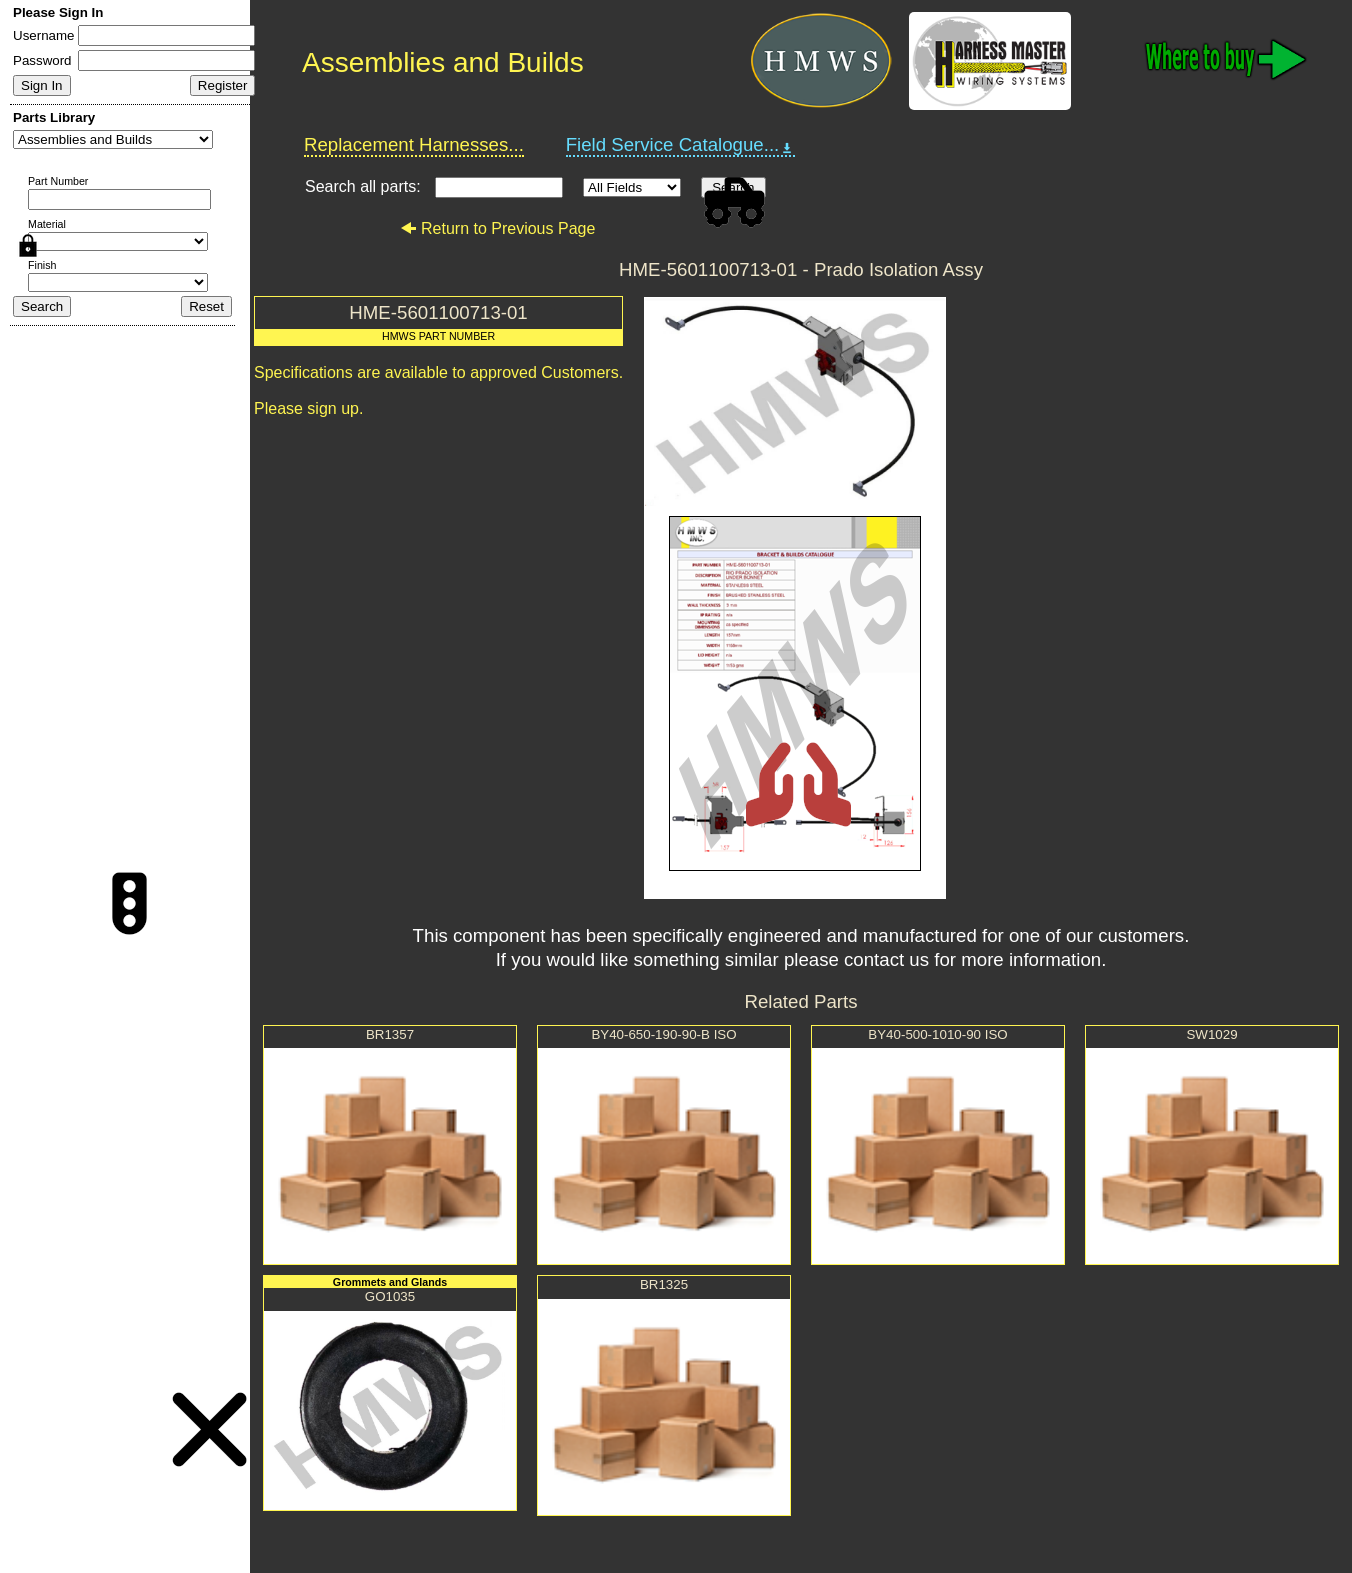 Image resolution: width=1352 pixels, height=1573 pixels. What do you see at coordinates (734, 200) in the screenshot?
I see `monster truck or off-road vehicle category` at bounding box center [734, 200].